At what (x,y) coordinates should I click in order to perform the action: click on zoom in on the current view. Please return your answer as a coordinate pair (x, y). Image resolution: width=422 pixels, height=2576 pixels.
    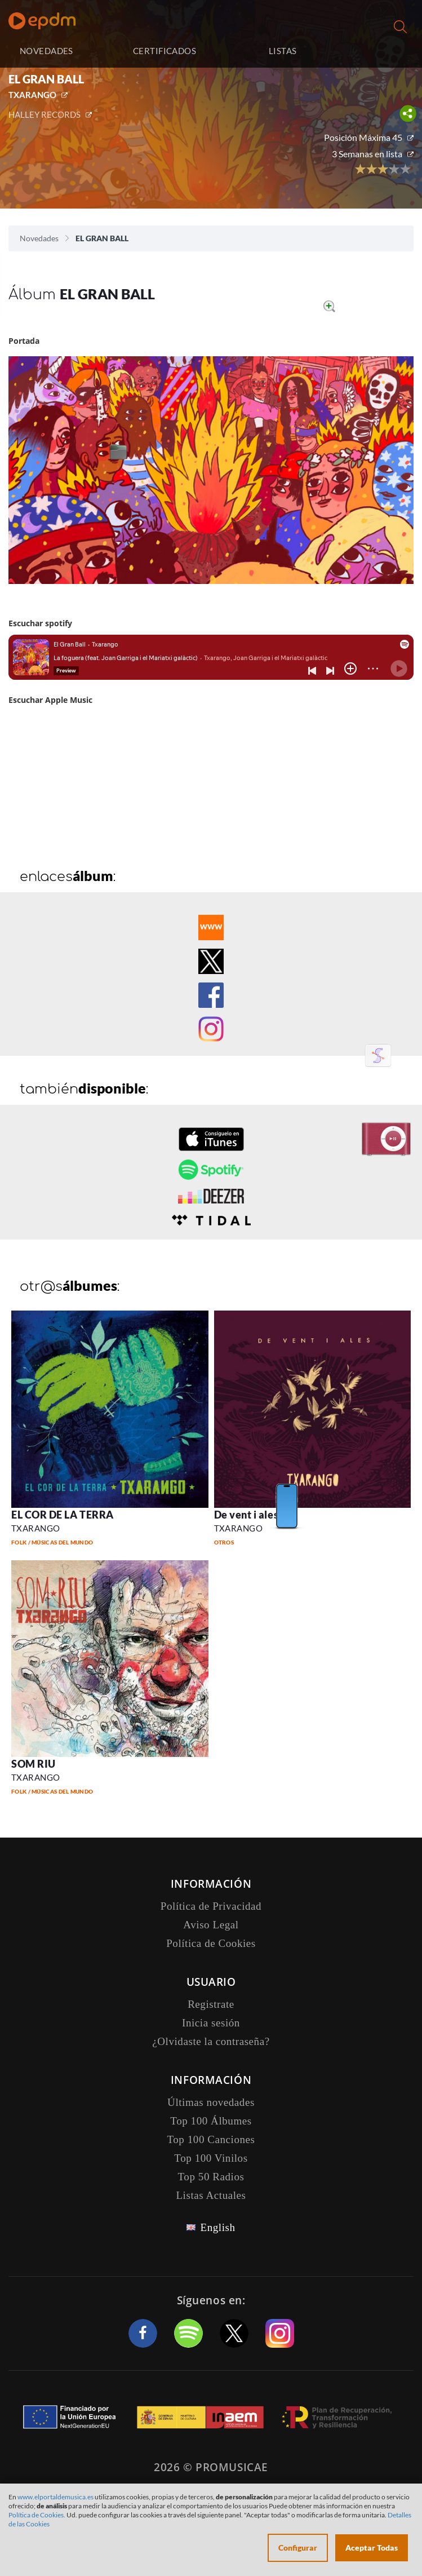
    Looking at the image, I should click on (329, 306).